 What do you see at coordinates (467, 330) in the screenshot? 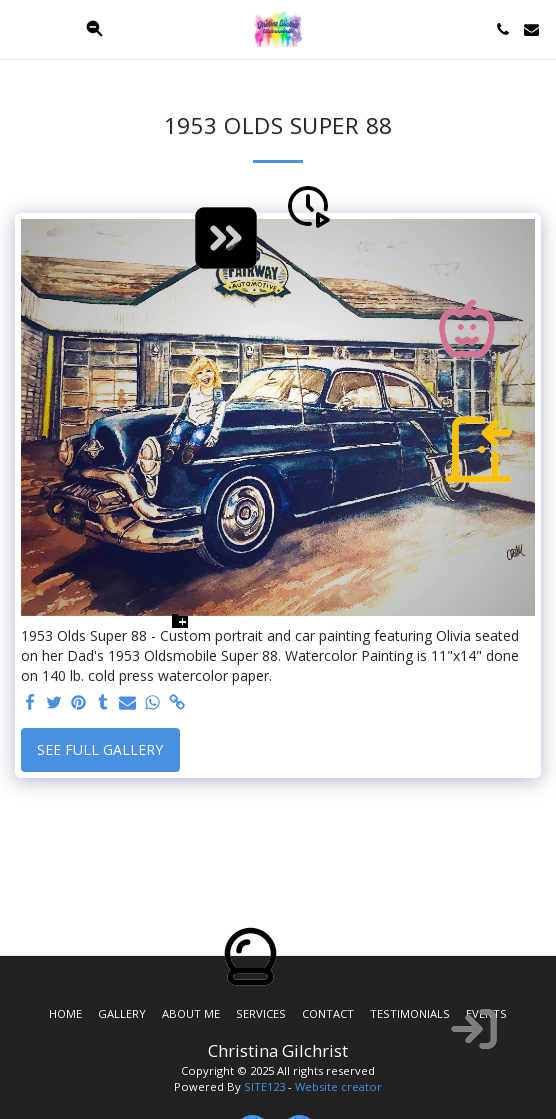
I see `access halloween-themed content or settings` at bounding box center [467, 330].